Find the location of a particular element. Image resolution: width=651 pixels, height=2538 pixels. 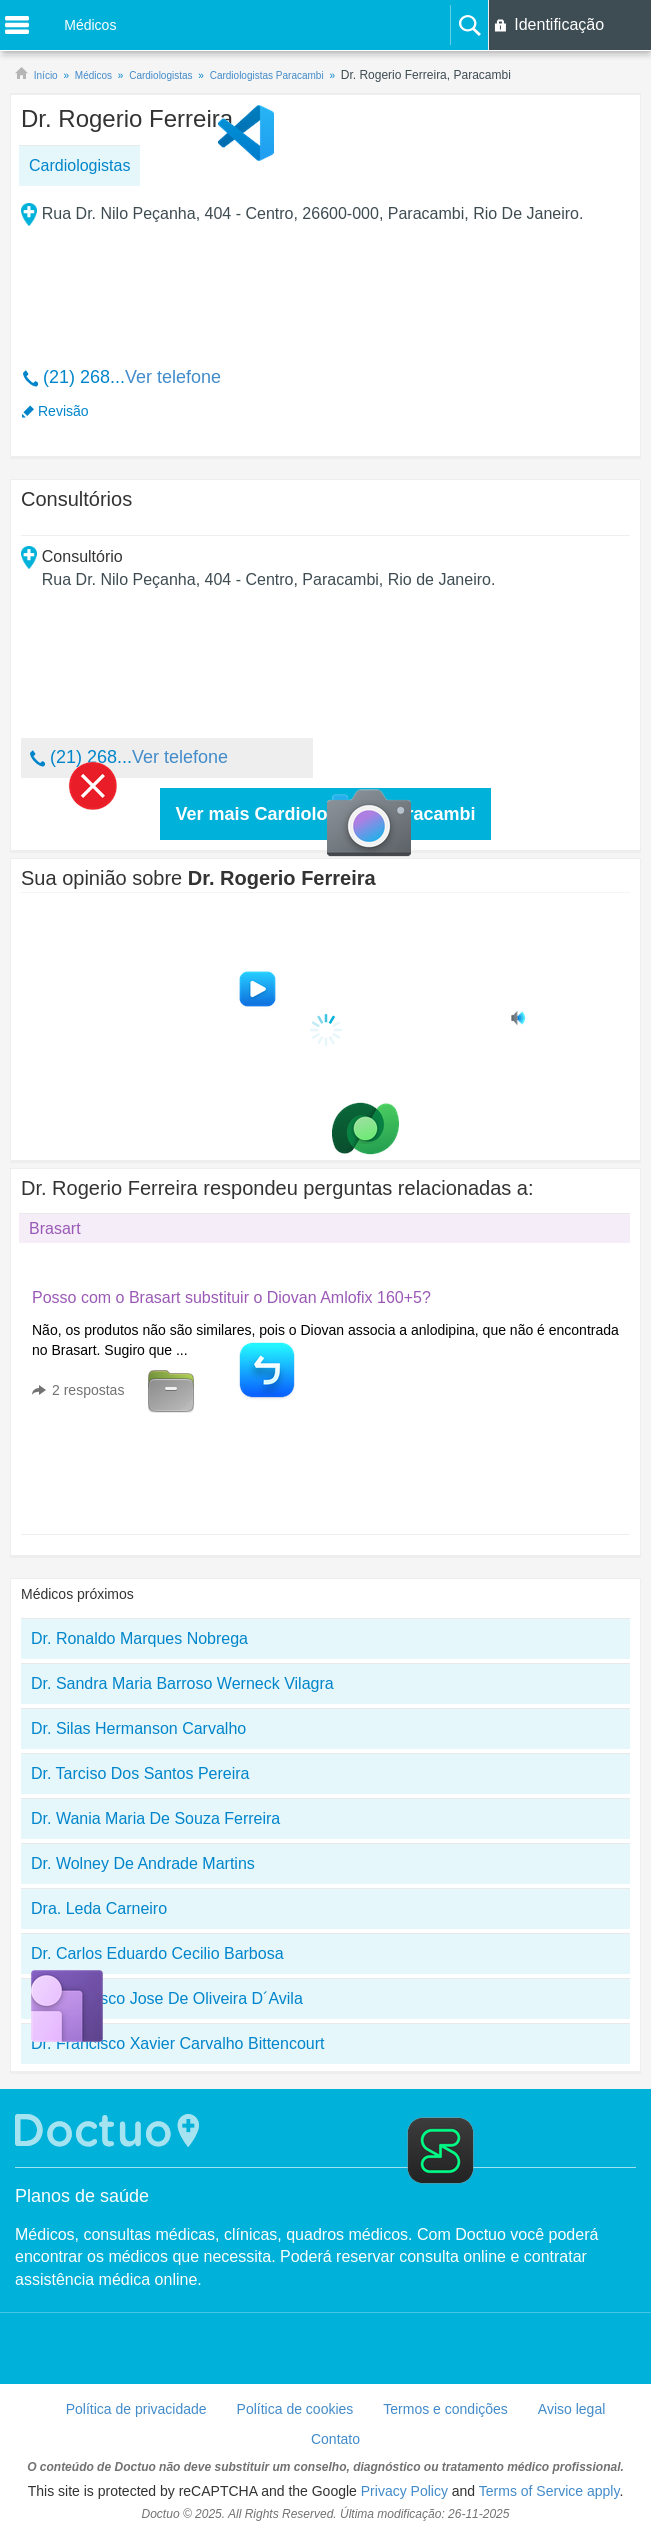

open the camera app is located at coordinates (369, 823).